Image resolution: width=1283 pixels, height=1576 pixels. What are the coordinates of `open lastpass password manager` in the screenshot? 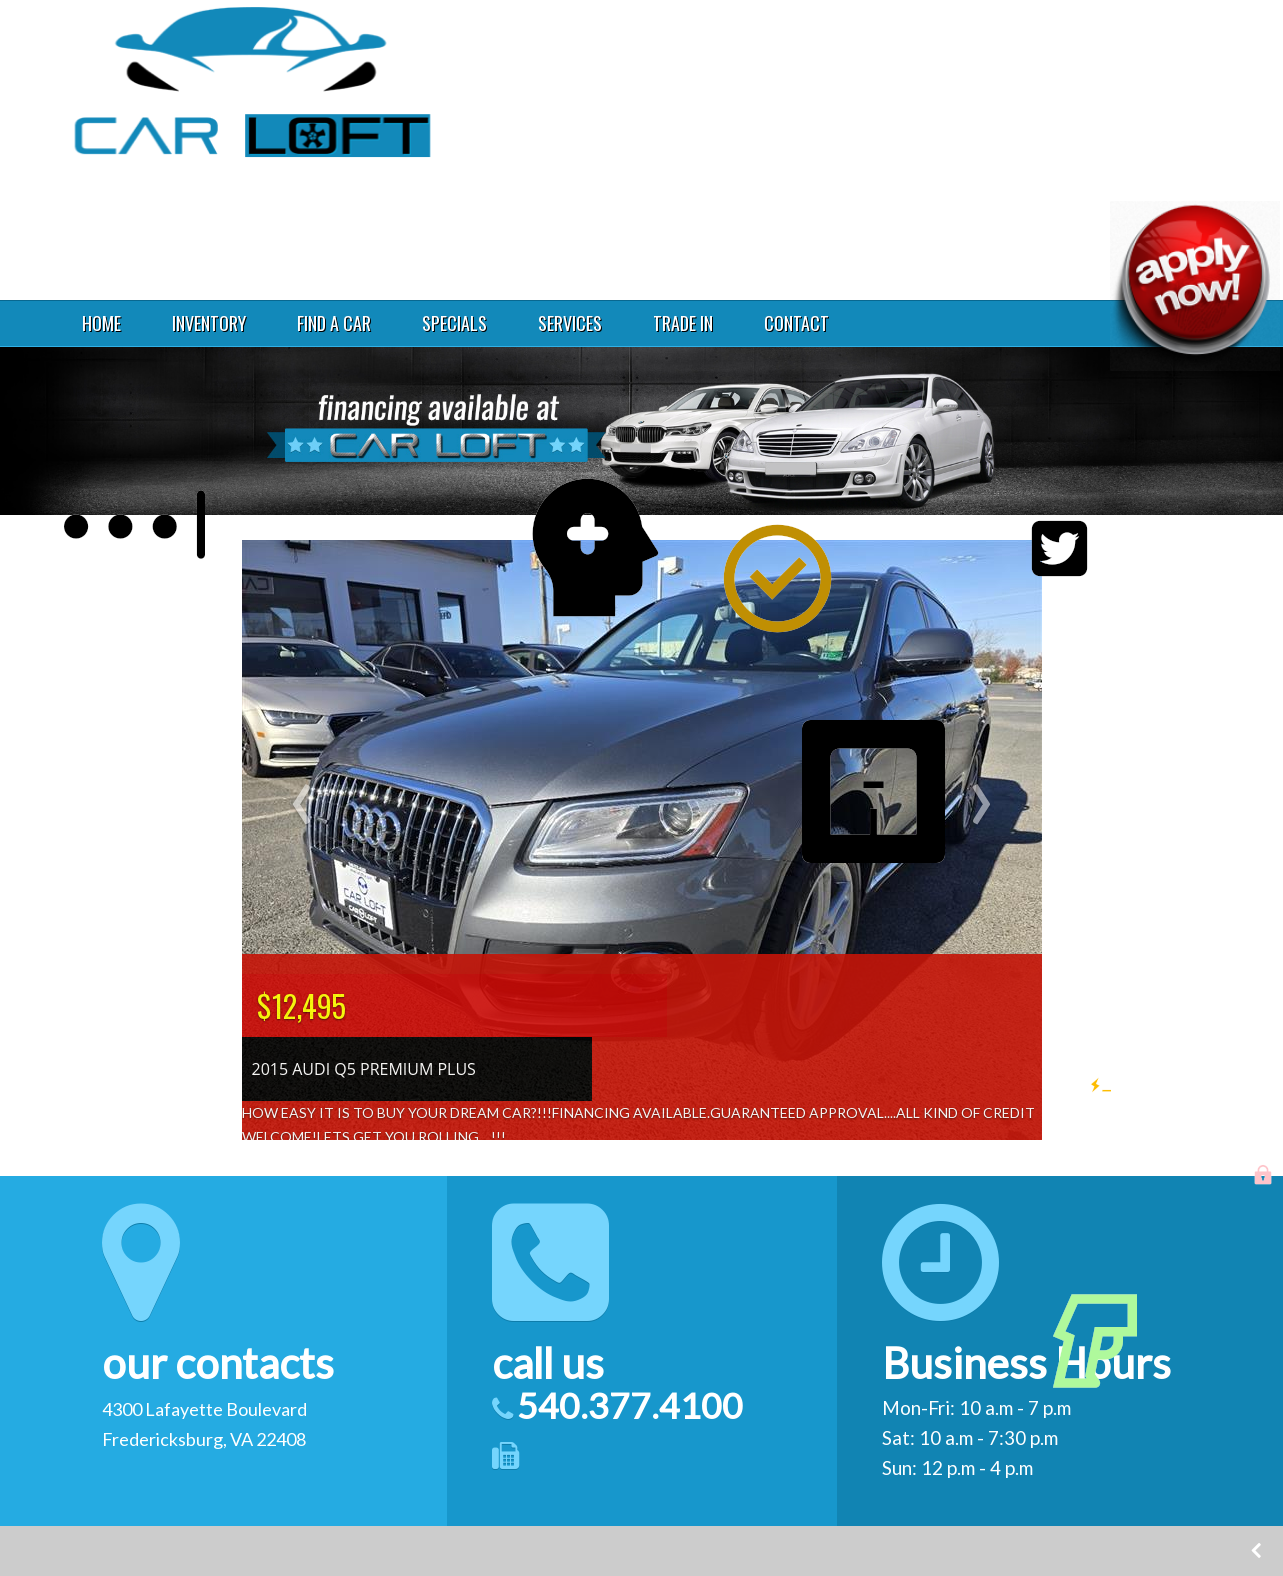 It's located at (134, 524).